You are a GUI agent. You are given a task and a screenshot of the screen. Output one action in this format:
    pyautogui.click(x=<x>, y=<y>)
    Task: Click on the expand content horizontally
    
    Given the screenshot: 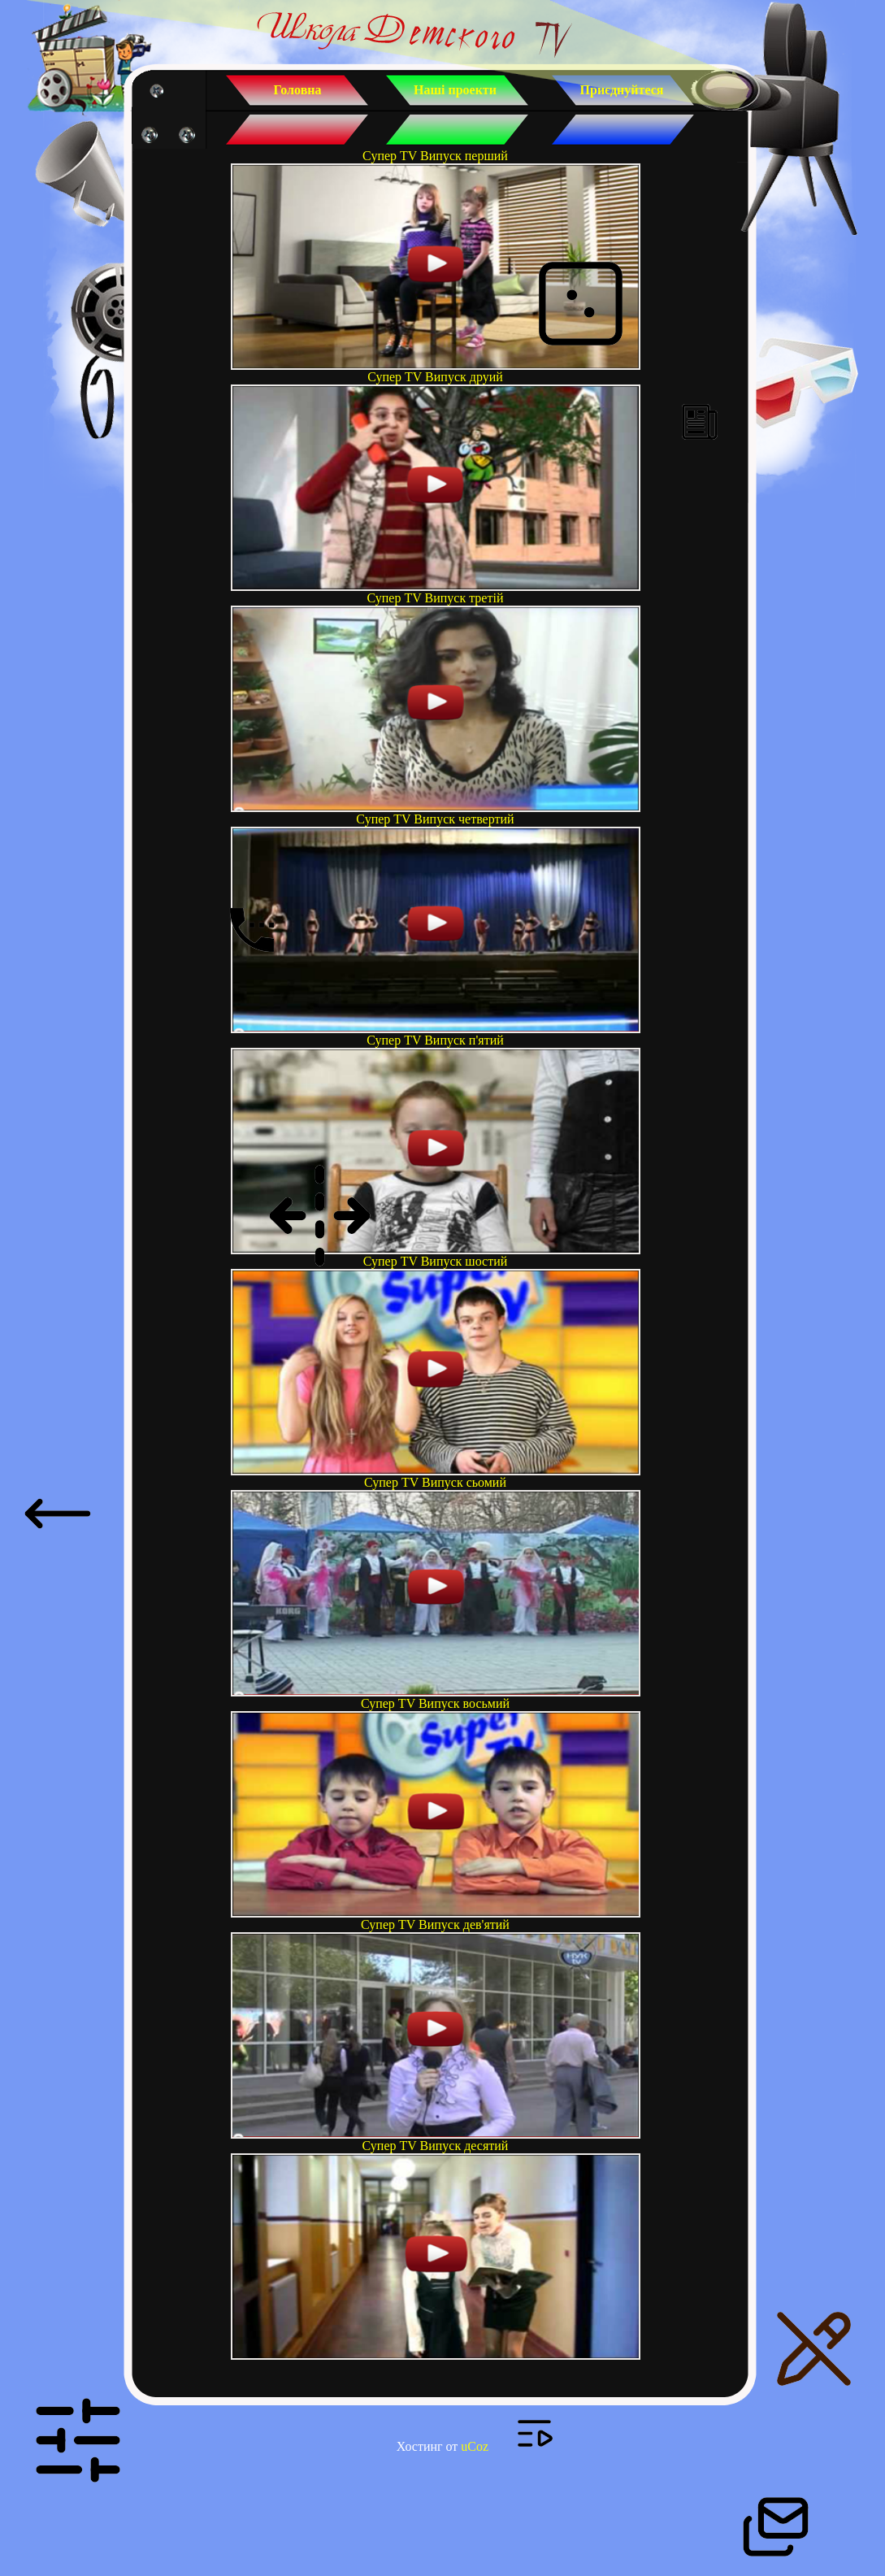 What is the action you would take?
    pyautogui.click(x=319, y=1215)
    